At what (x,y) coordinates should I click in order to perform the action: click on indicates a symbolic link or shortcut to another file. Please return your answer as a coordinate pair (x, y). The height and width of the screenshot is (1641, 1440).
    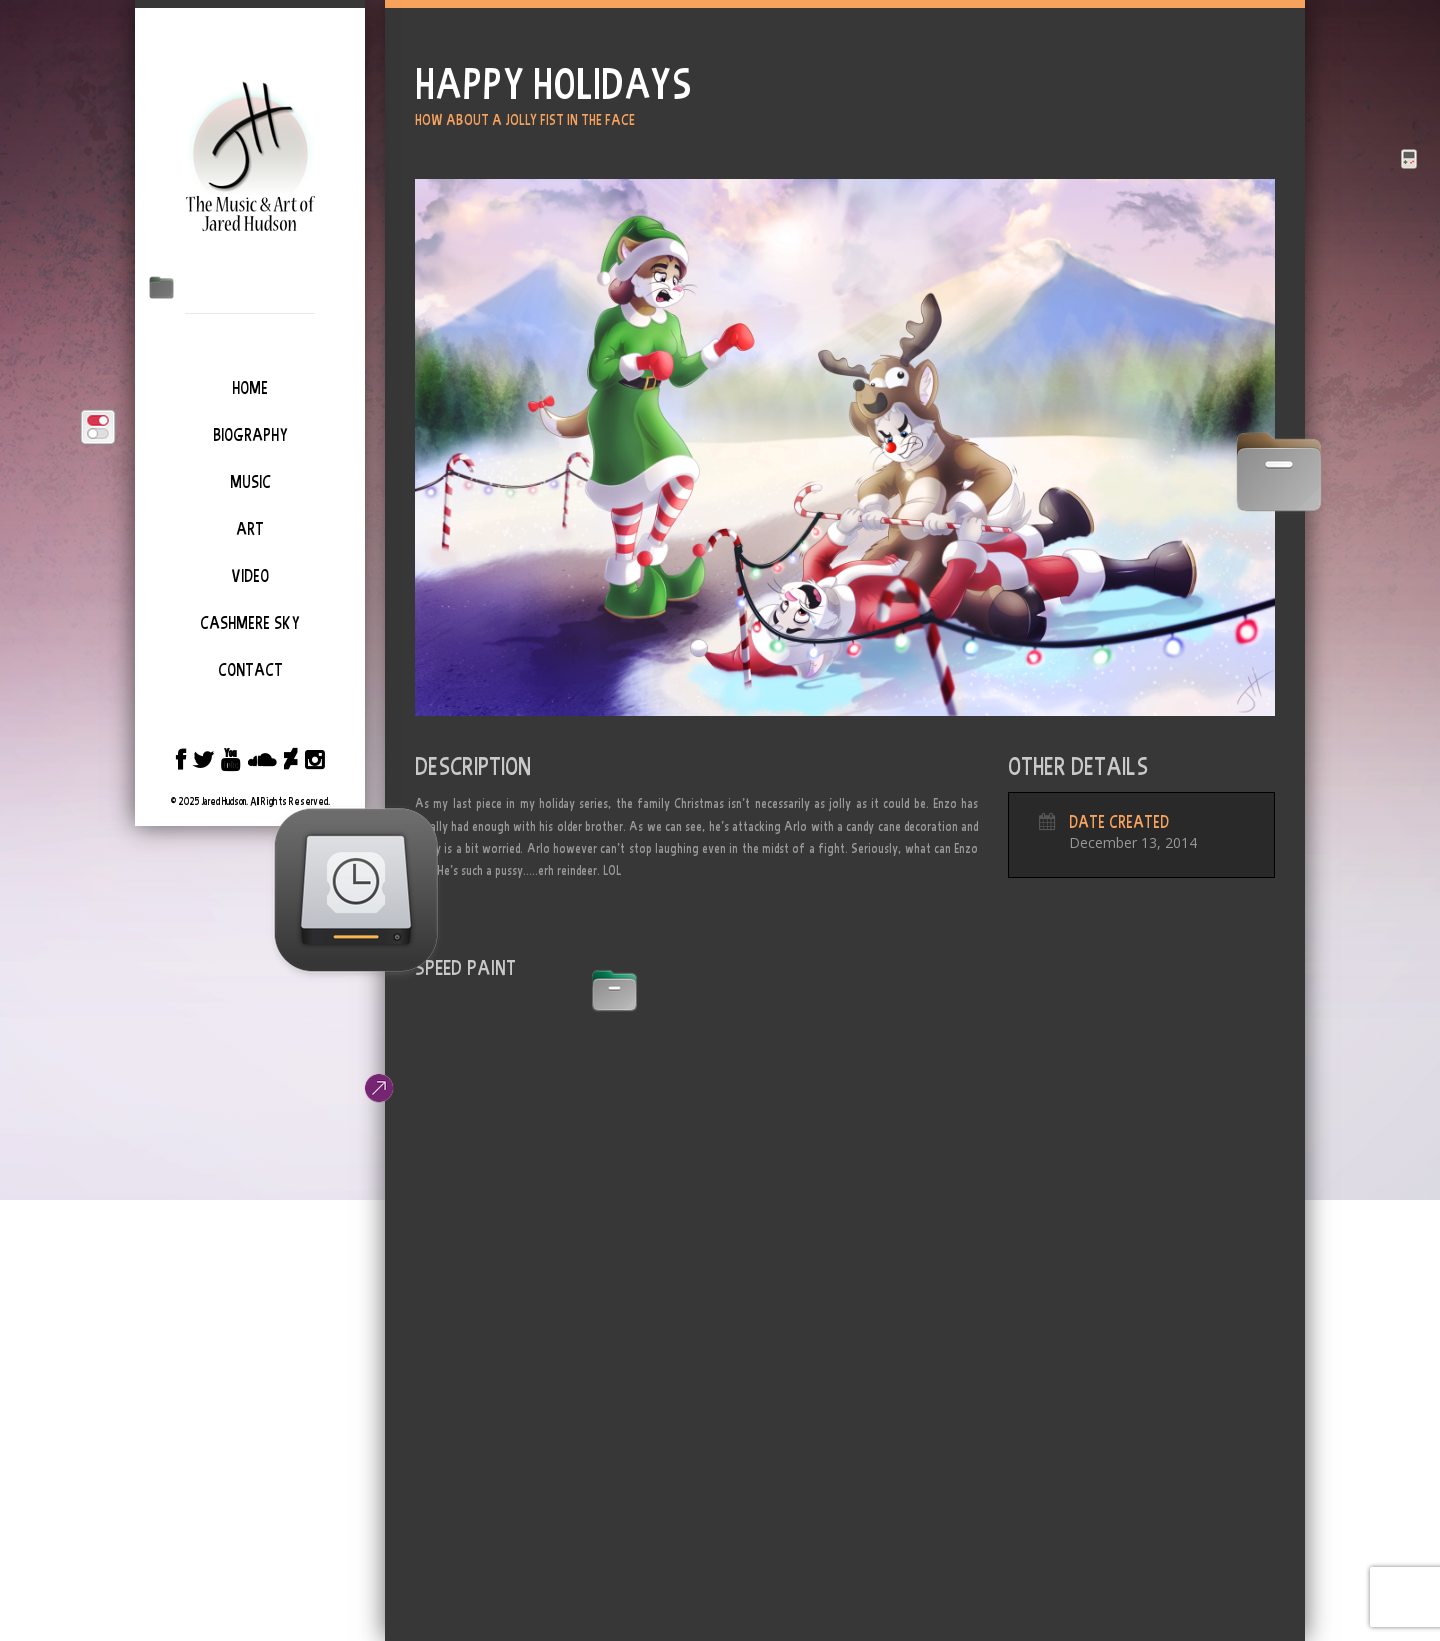
    Looking at the image, I should click on (379, 1088).